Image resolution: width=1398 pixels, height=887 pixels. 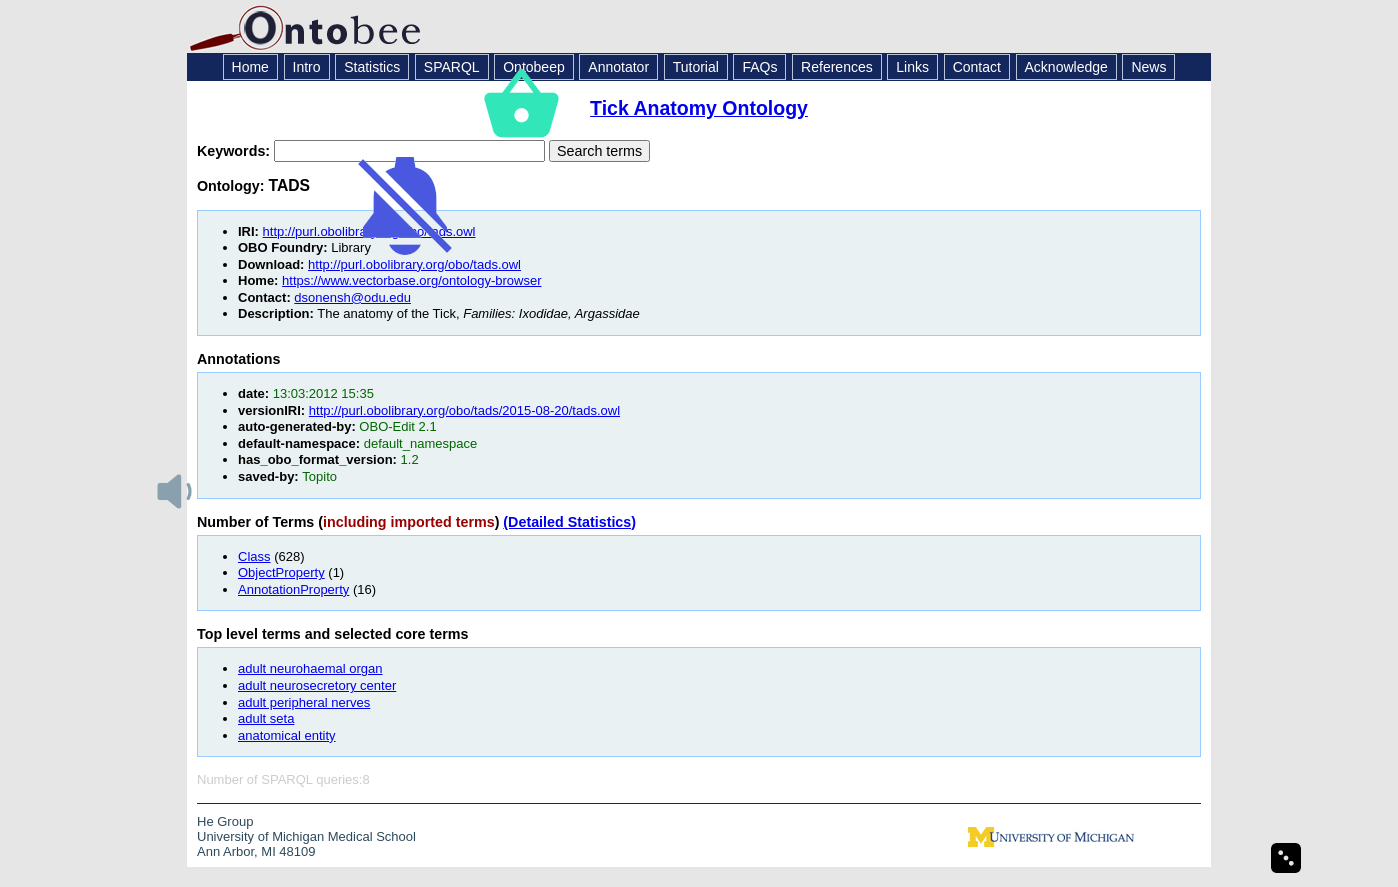 What do you see at coordinates (405, 206) in the screenshot?
I see `mute notifications` at bounding box center [405, 206].